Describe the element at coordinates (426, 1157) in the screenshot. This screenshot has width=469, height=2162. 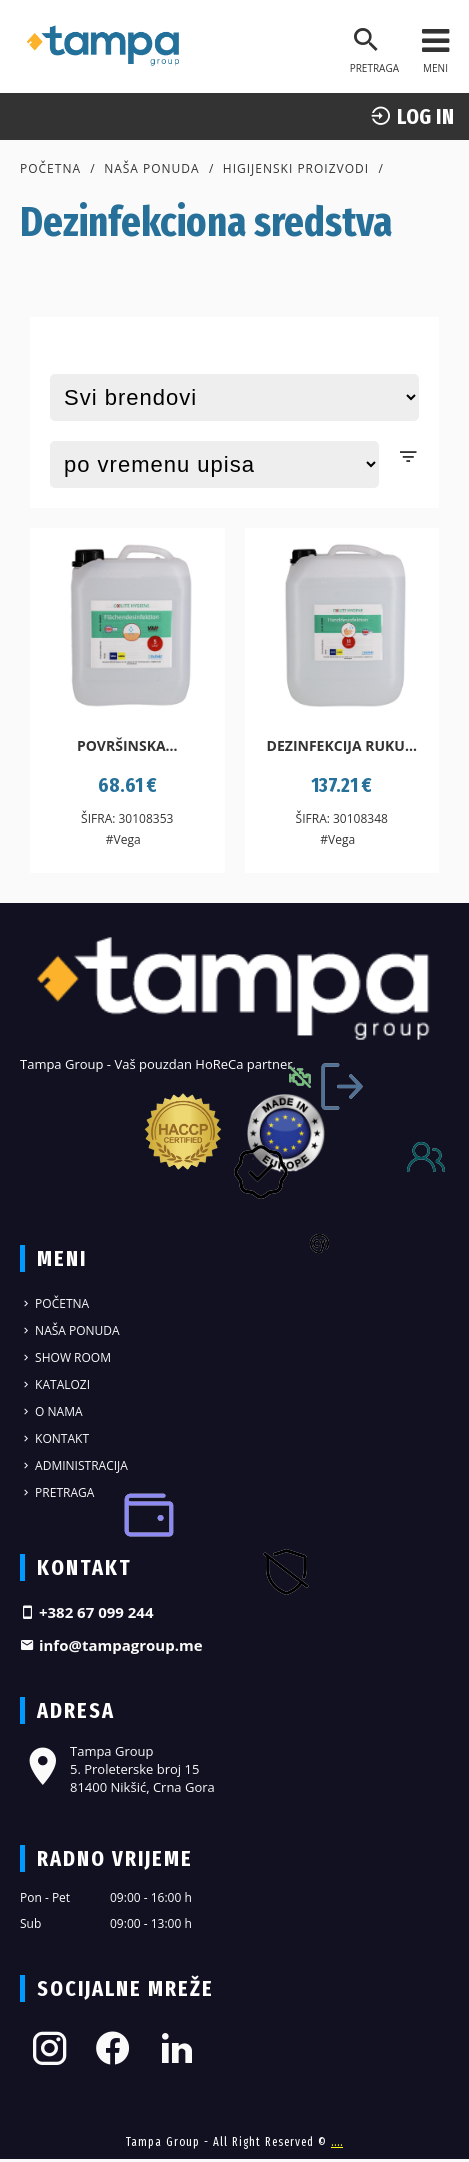
I see `view team members or collaborators` at that location.